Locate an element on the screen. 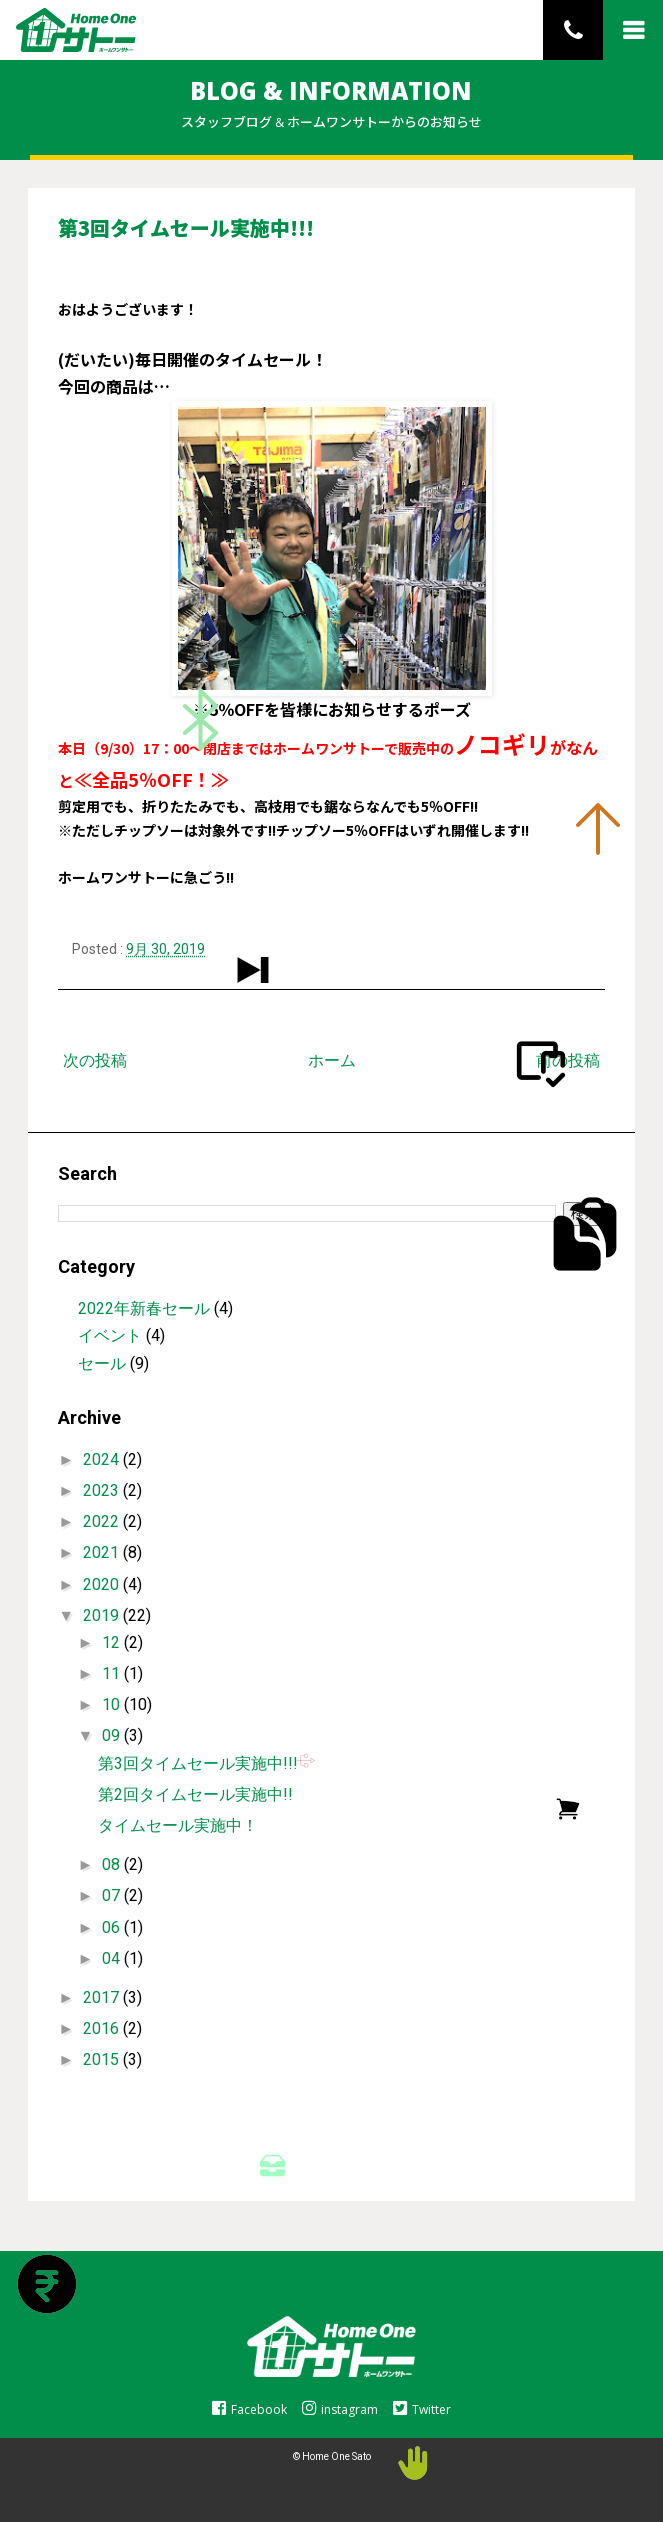  view balance or payment amount in indian rupees is located at coordinates (47, 2284).